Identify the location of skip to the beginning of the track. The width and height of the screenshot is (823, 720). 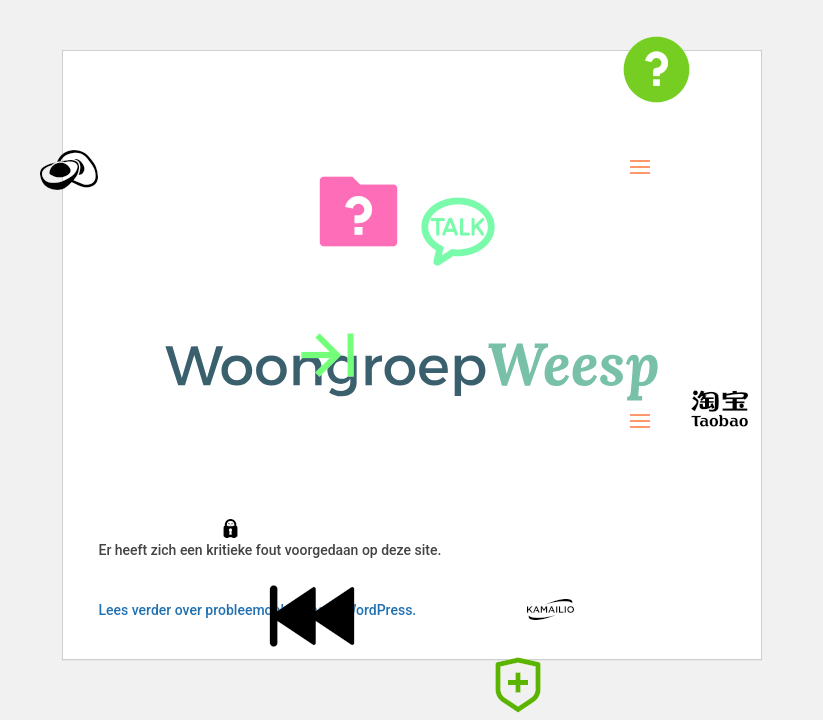
(312, 616).